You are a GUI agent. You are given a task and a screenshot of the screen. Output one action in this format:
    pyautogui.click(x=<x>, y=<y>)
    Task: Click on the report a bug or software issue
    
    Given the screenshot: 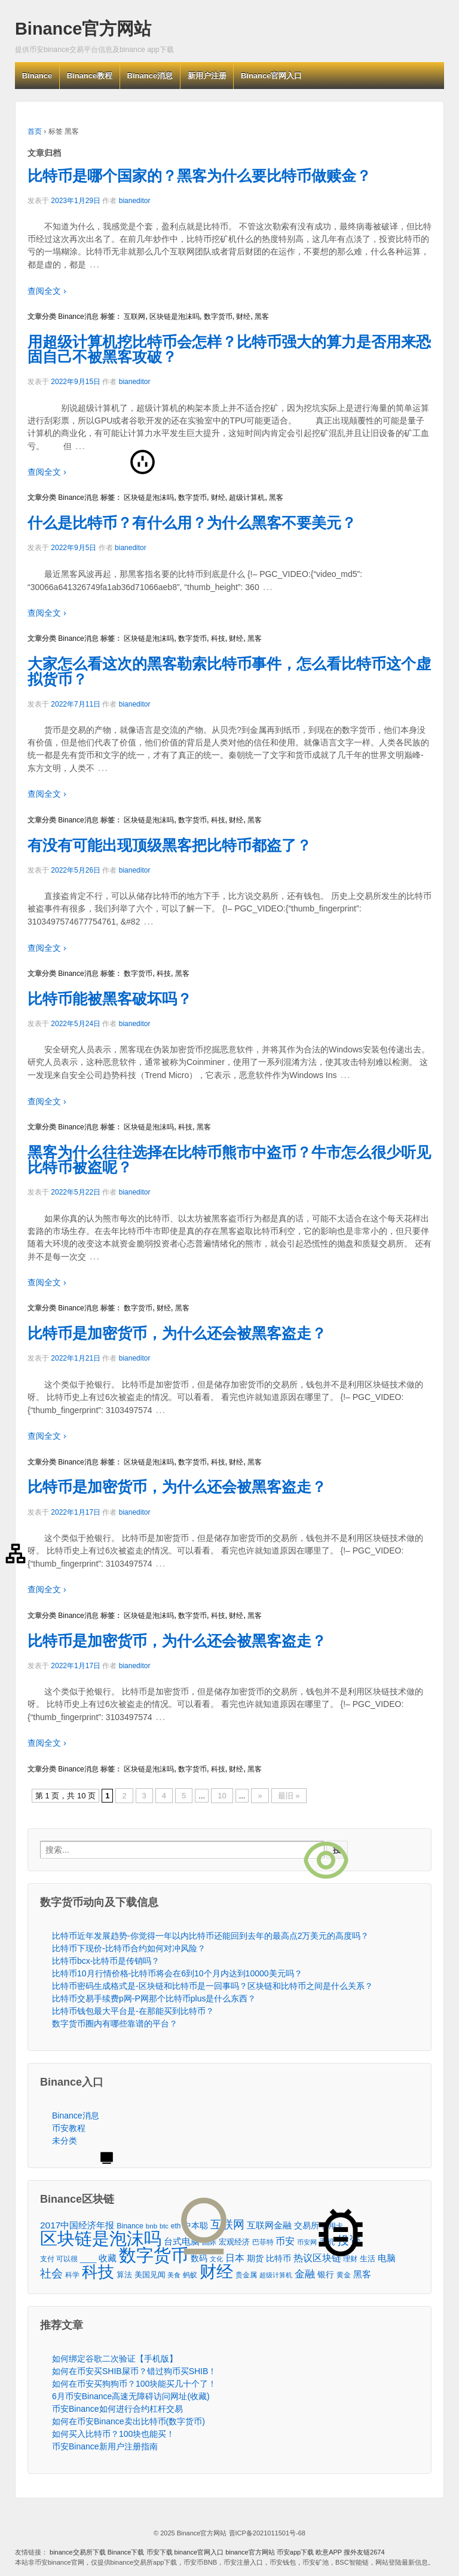 What is the action you would take?
    pyautogui.click(x=341, y=2232)
    